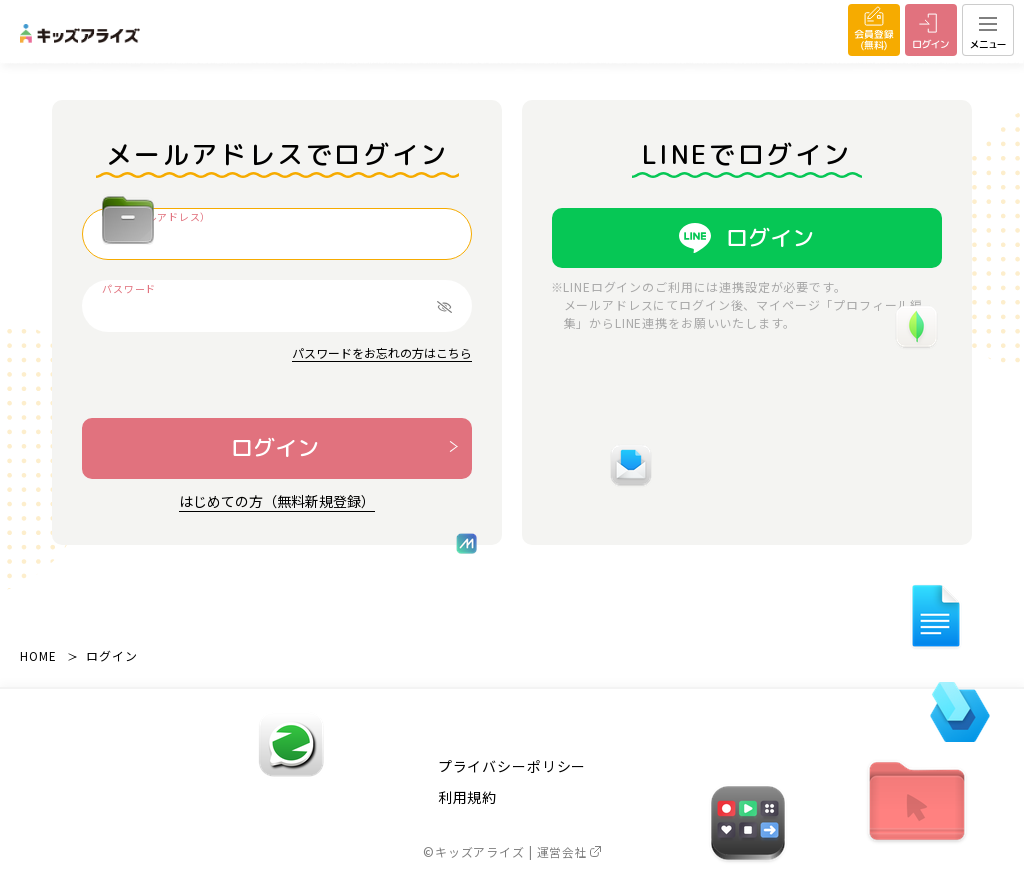 The image size is (1024, 893). What do you see at coordinates (295, 742) in the screenshot?
I see `open zapzap messaging app` at bounding box center [295, 742].